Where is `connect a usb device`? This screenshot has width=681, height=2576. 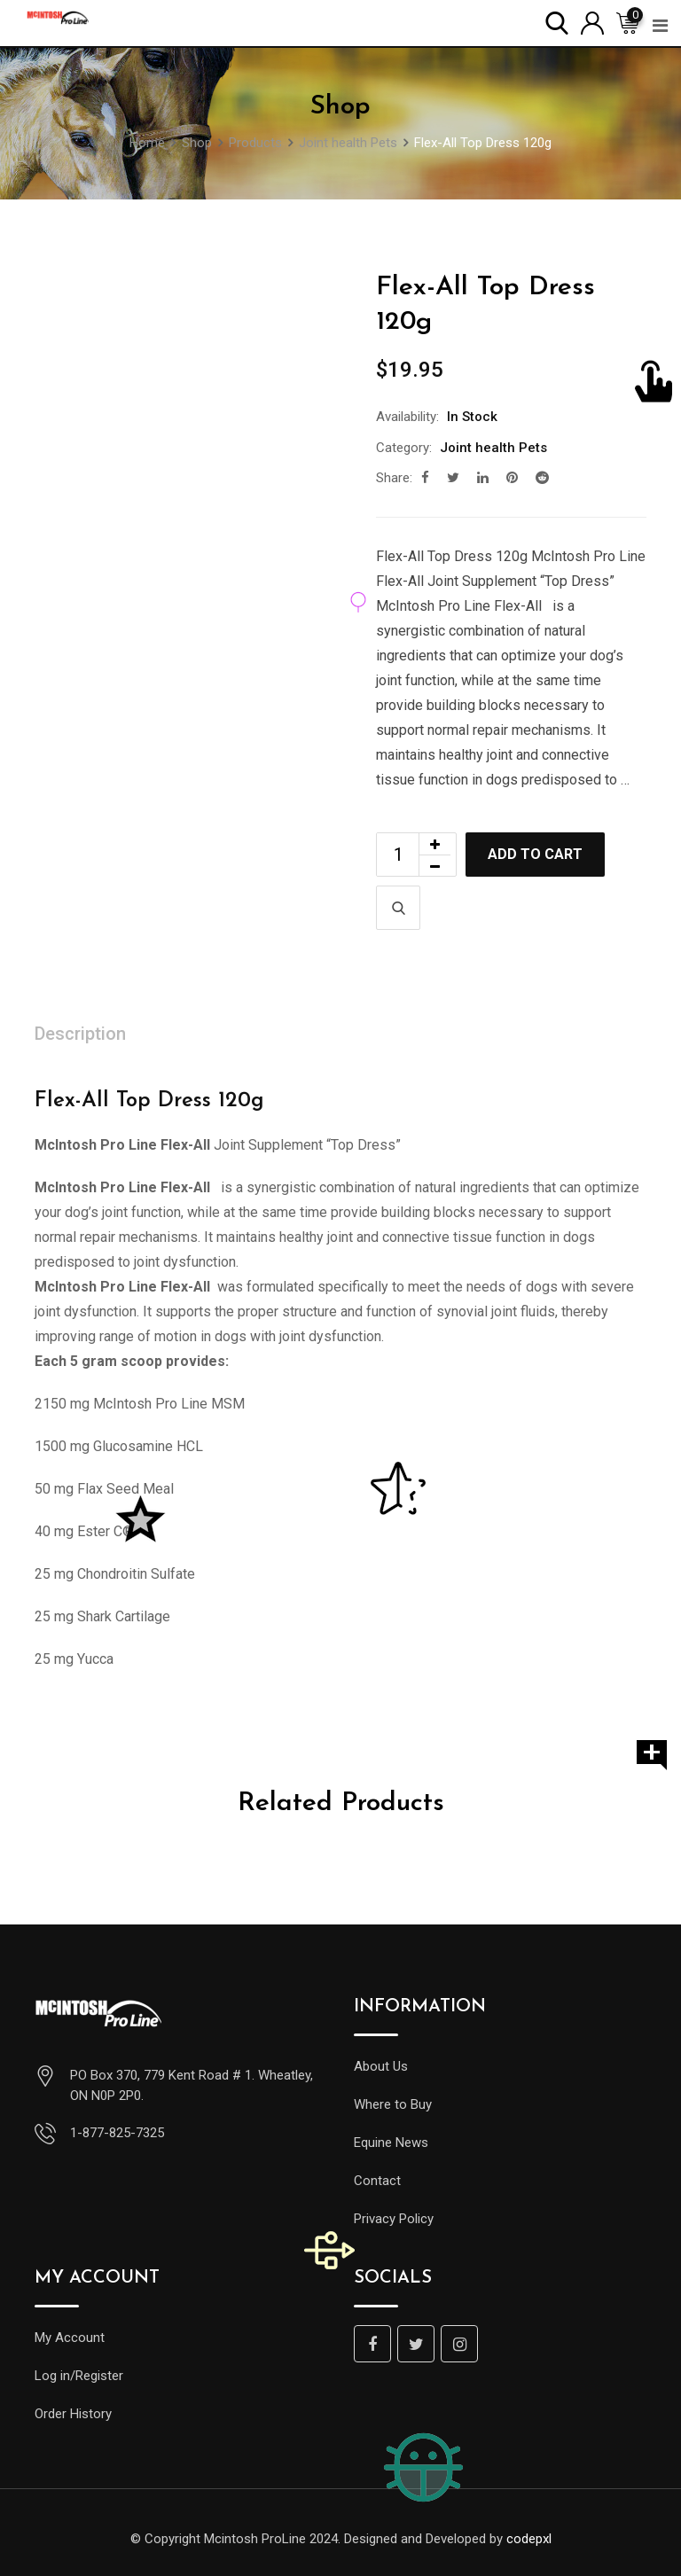
connect a usb device is located at coordinates (329, 2250).